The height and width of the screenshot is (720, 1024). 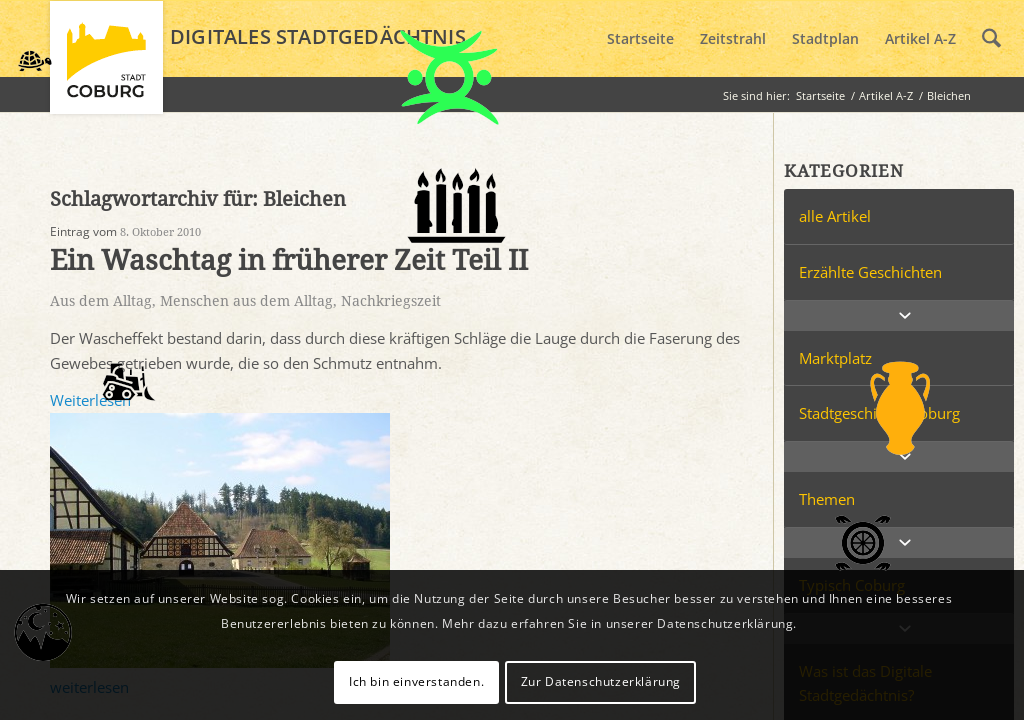 What do you see at coordinates (129, 382) in the screenshot?
I see `construction or demolition in progress` at bounding box center [129, 382].